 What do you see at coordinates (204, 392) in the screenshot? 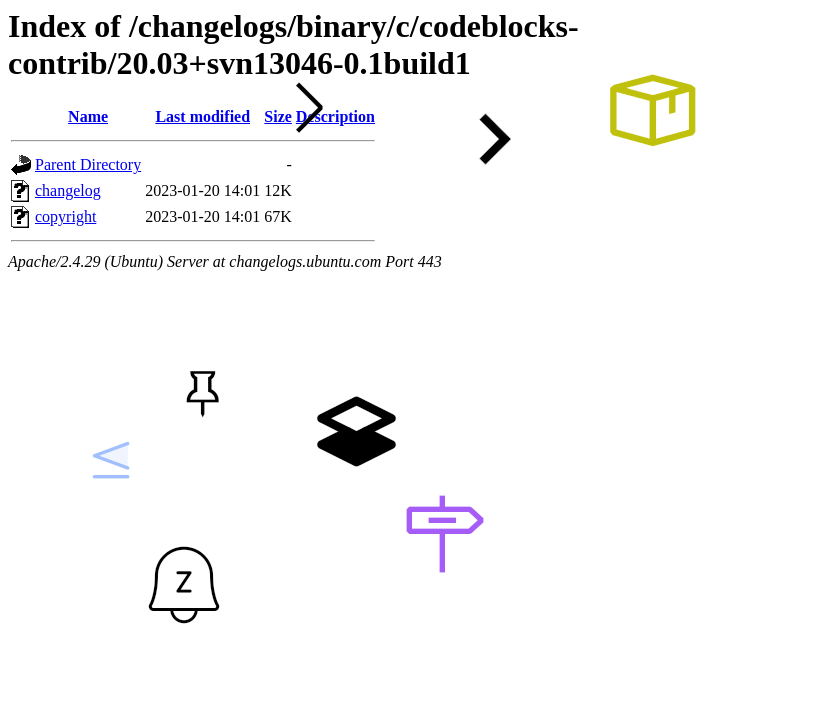
I see `pin item to keep it visible` at bounding box center [204, 392].